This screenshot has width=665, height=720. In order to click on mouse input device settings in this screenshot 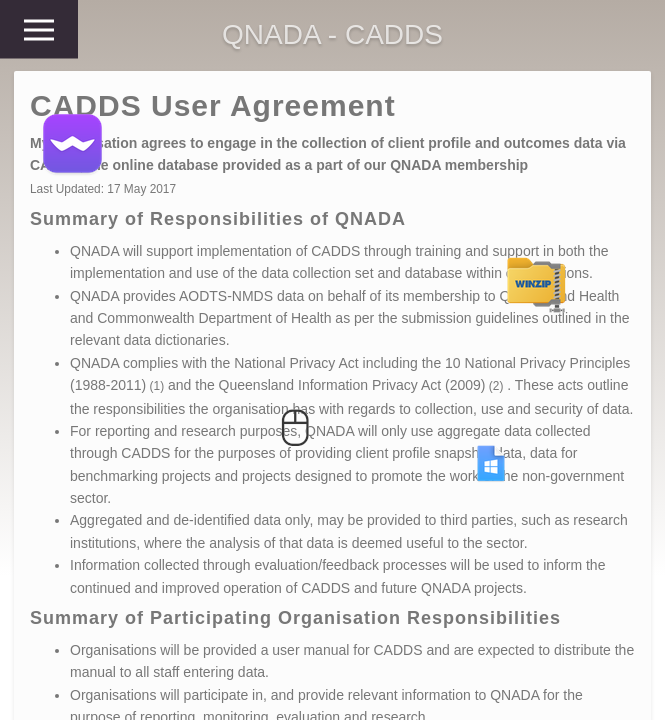, I will do `click(296, 426)`.